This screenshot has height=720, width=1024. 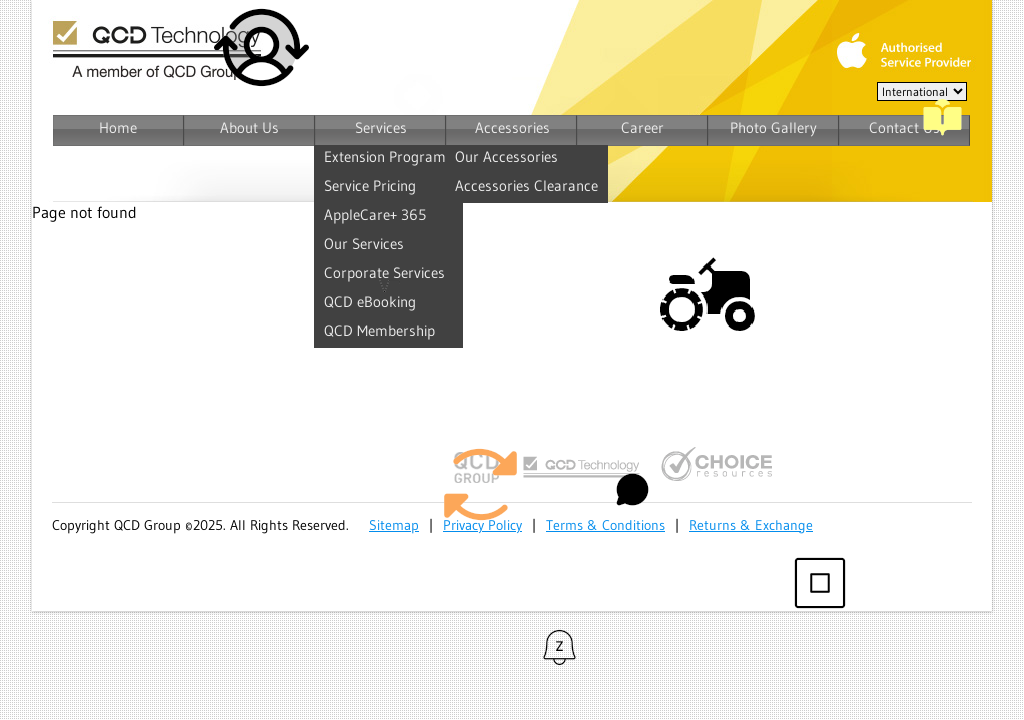 What do you see at coordinates (261, 47) in the screenshot?
I see `switch between user accounts` at bounding box center [261, 47].